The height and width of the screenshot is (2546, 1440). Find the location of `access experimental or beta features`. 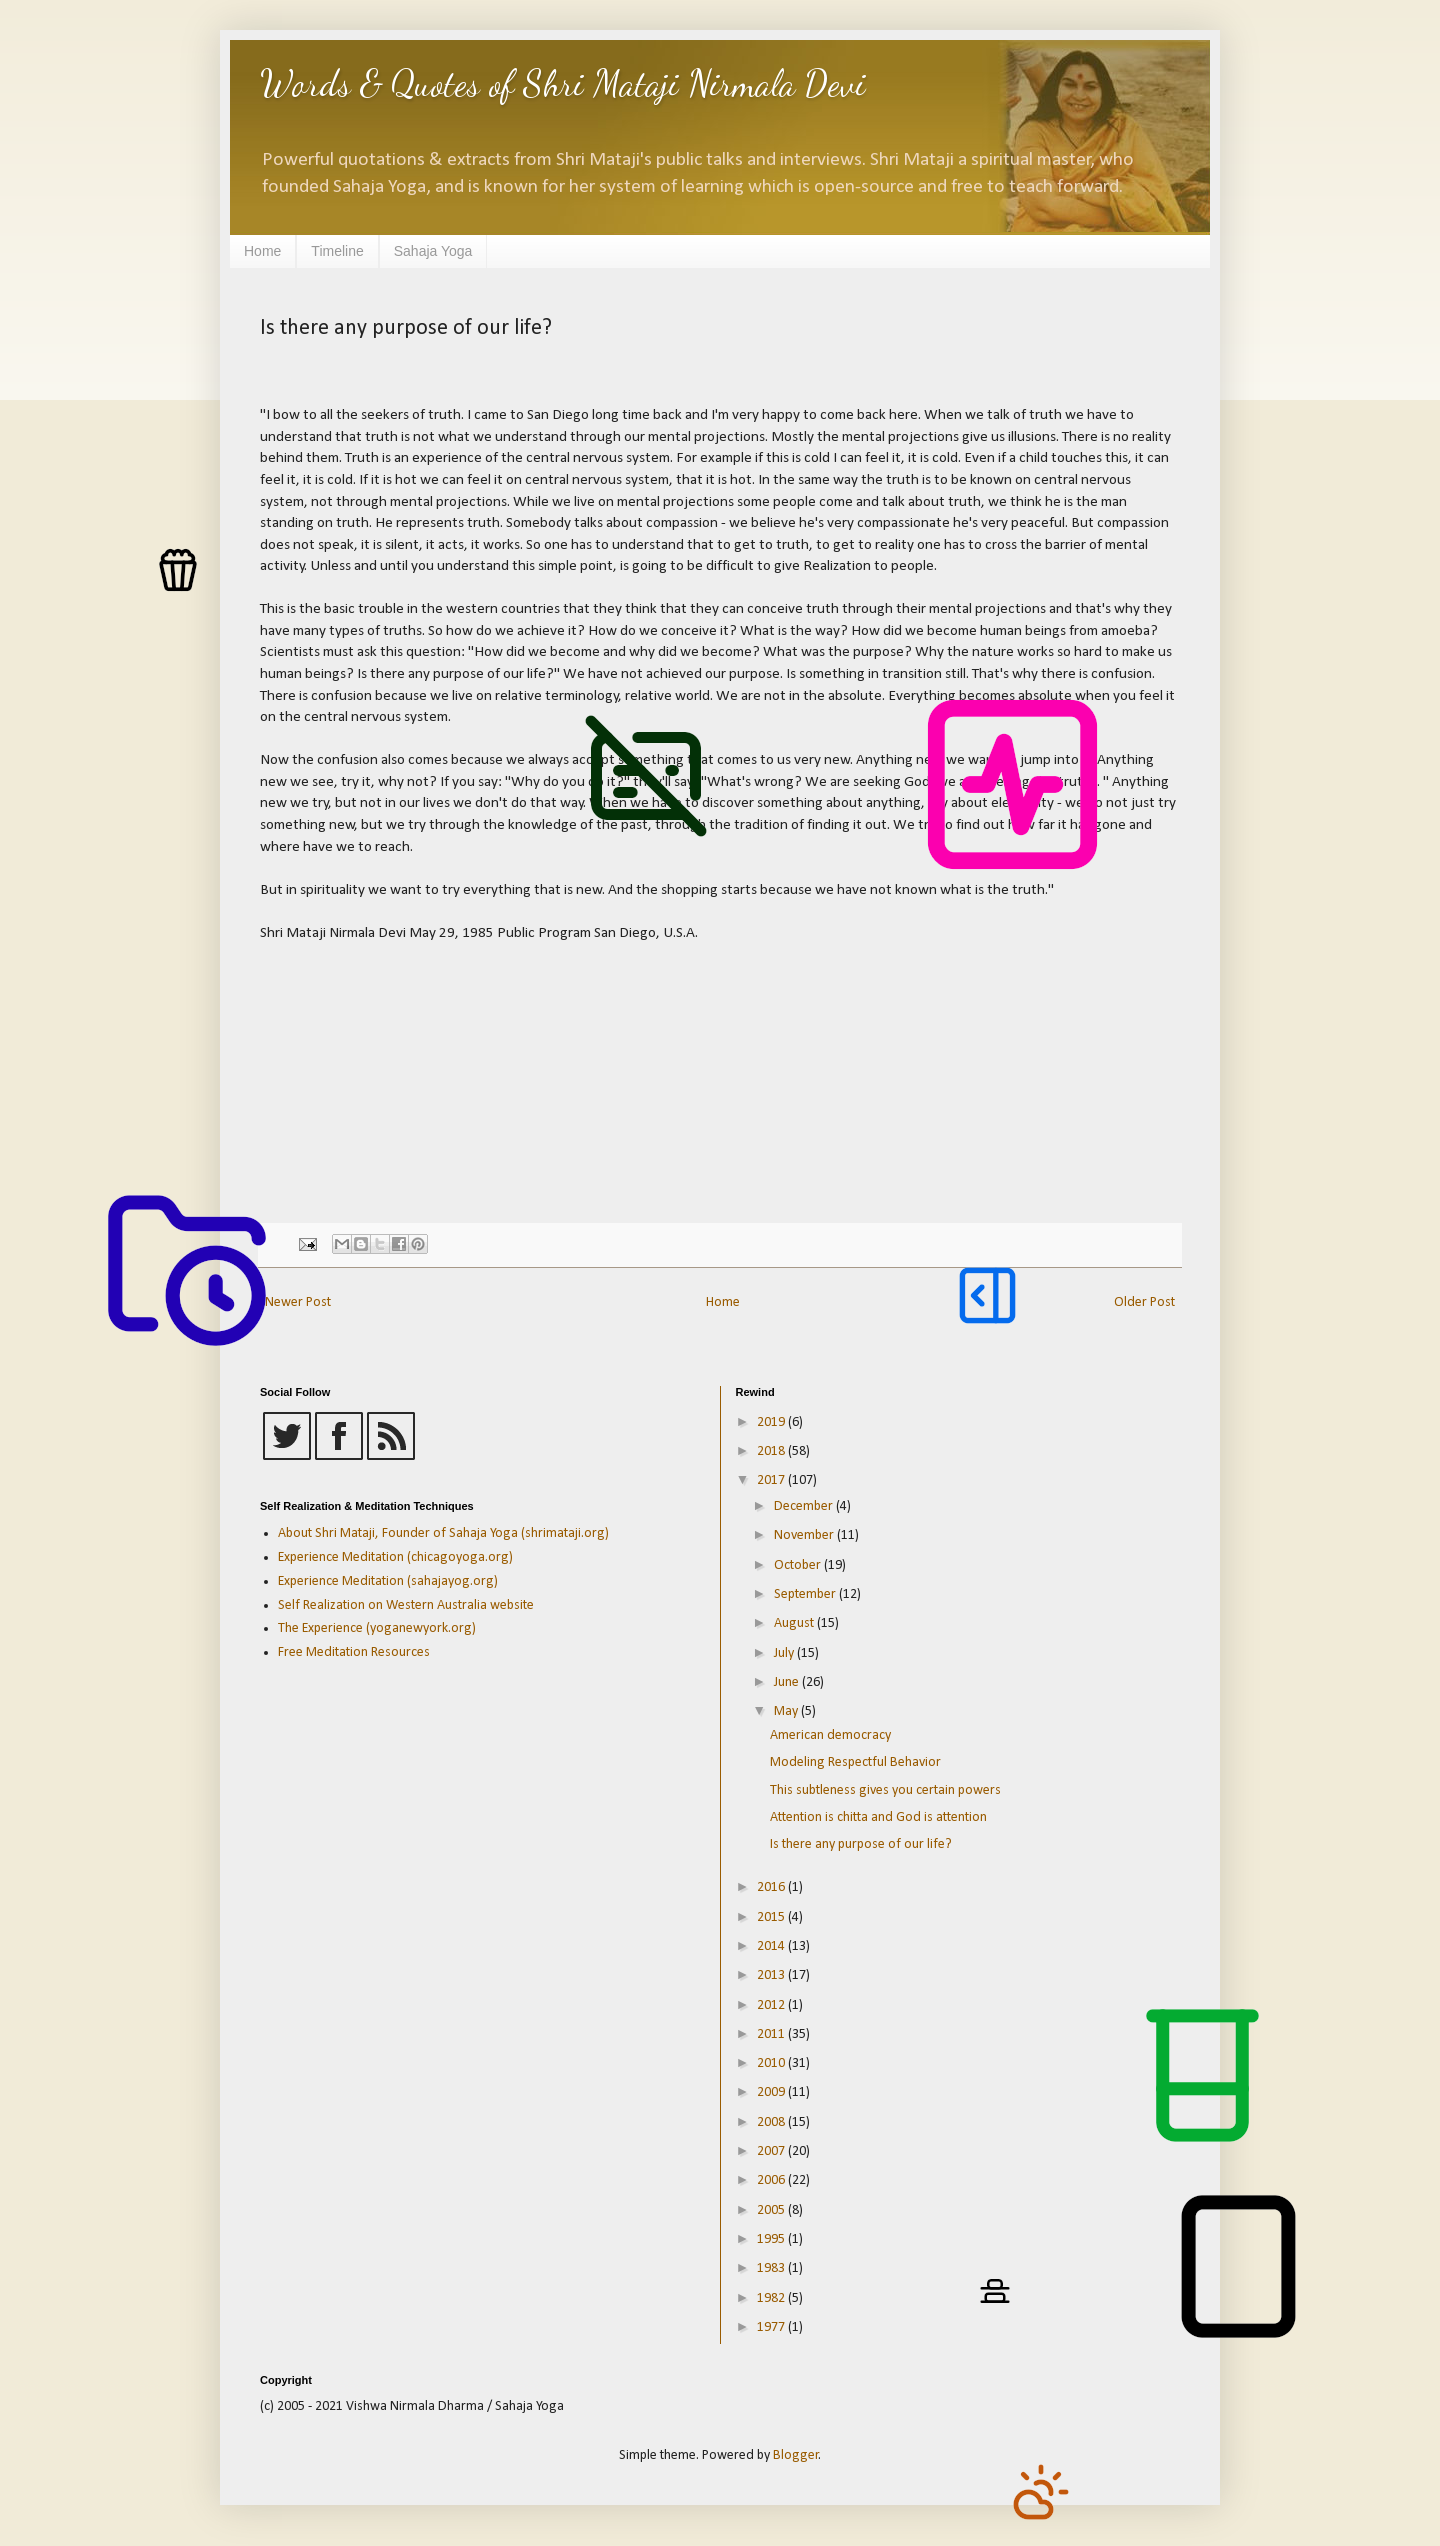

access experimental or beta features is located at coordinates (1202, 2075).